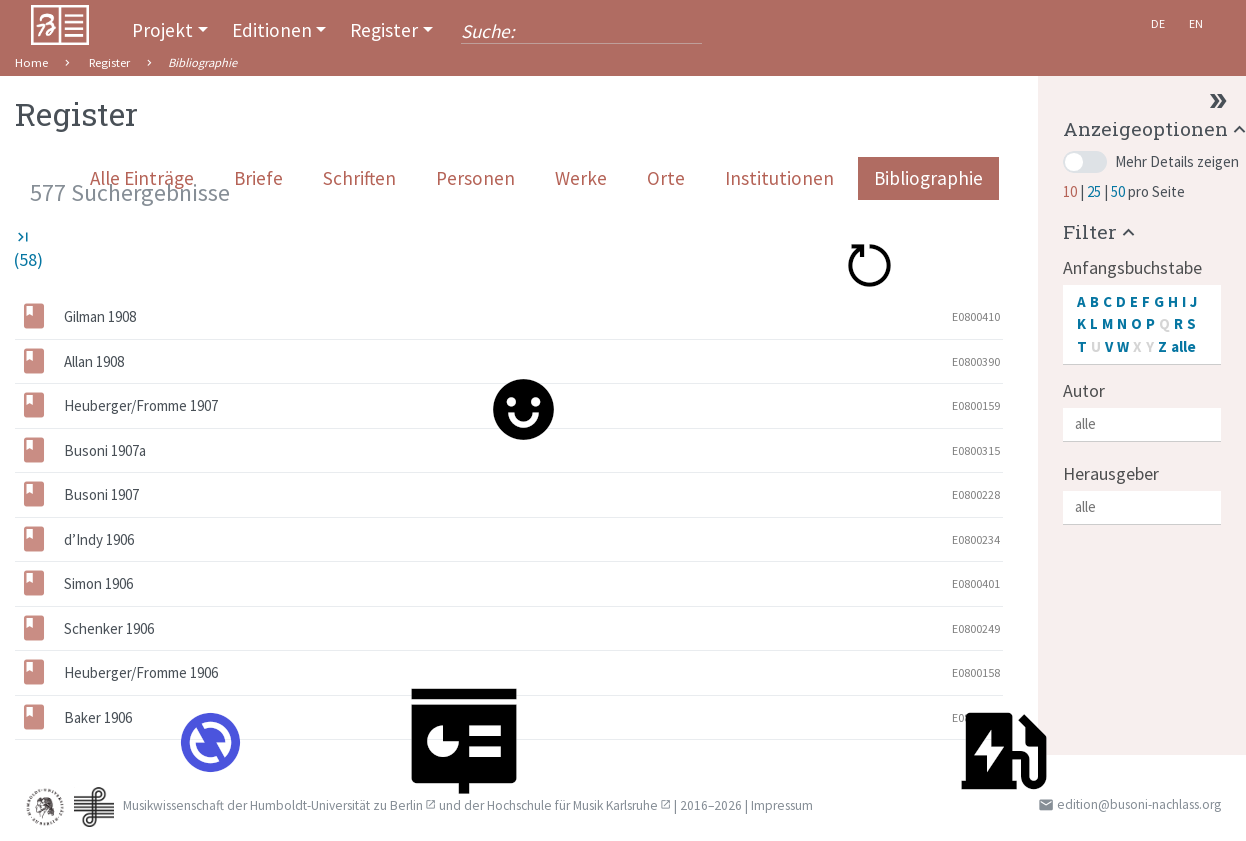  I want to click on disable auto-refresh, so click(210, 742).